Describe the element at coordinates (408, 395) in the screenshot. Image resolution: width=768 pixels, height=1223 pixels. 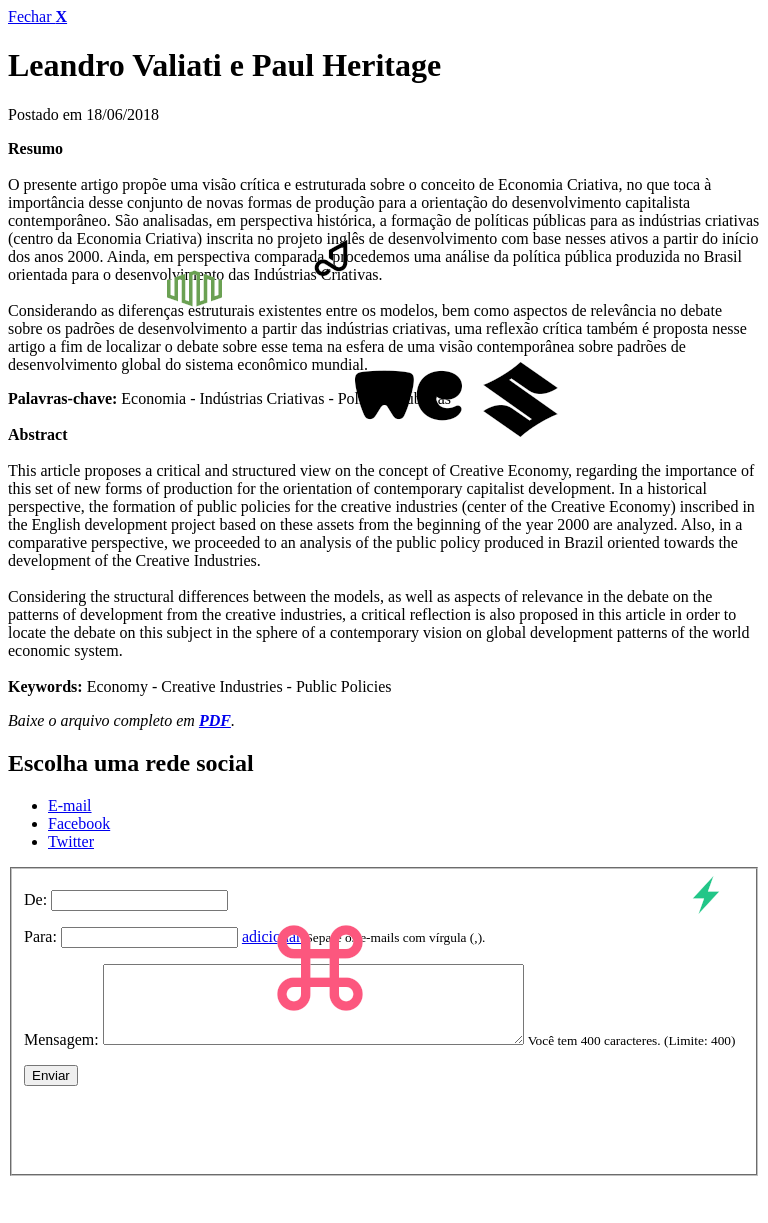
I see `open wetransfer file sharing service` at that location.